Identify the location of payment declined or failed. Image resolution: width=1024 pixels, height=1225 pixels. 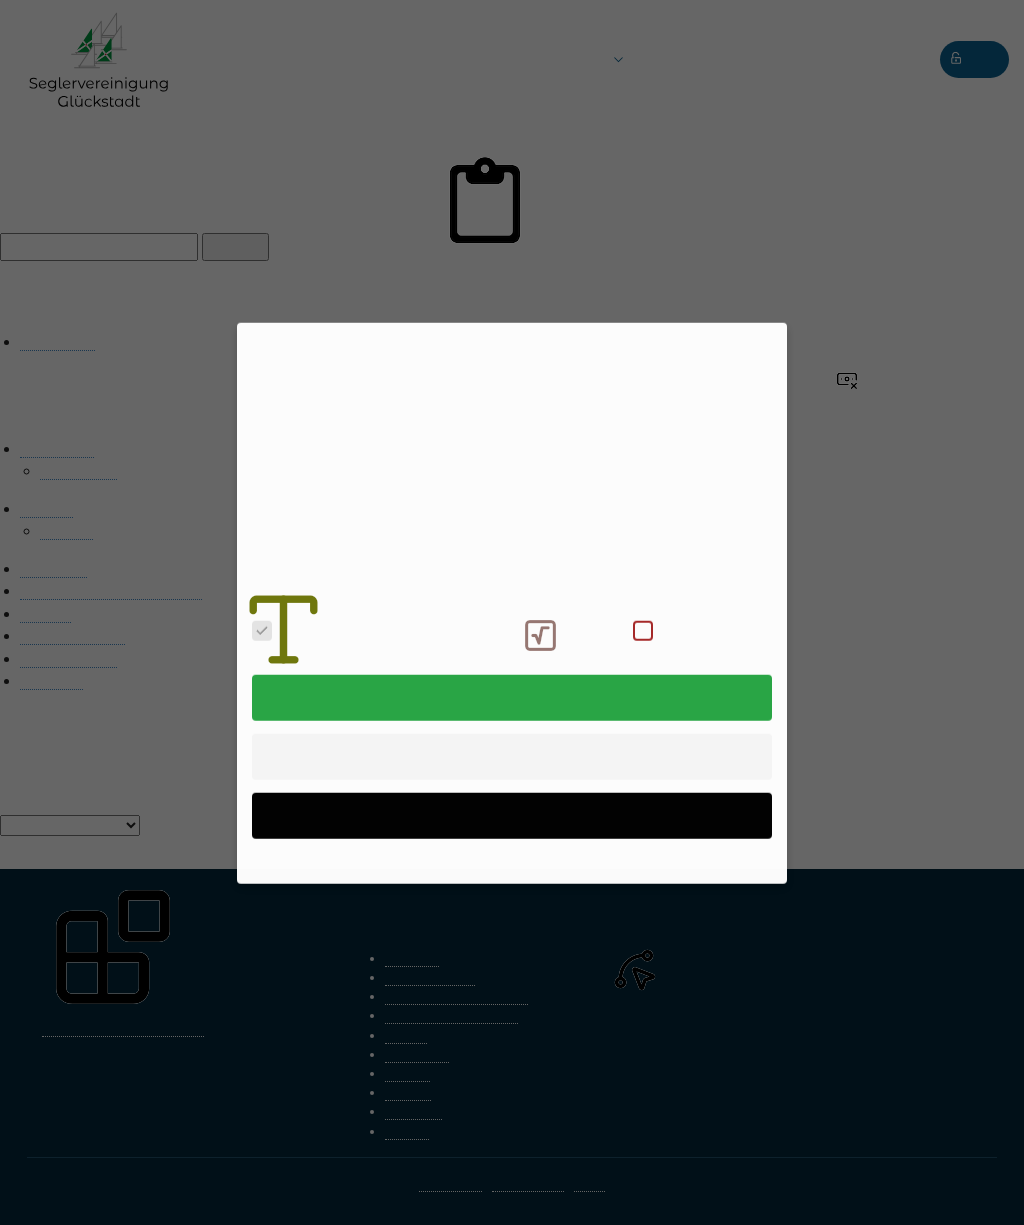
(847, 379).